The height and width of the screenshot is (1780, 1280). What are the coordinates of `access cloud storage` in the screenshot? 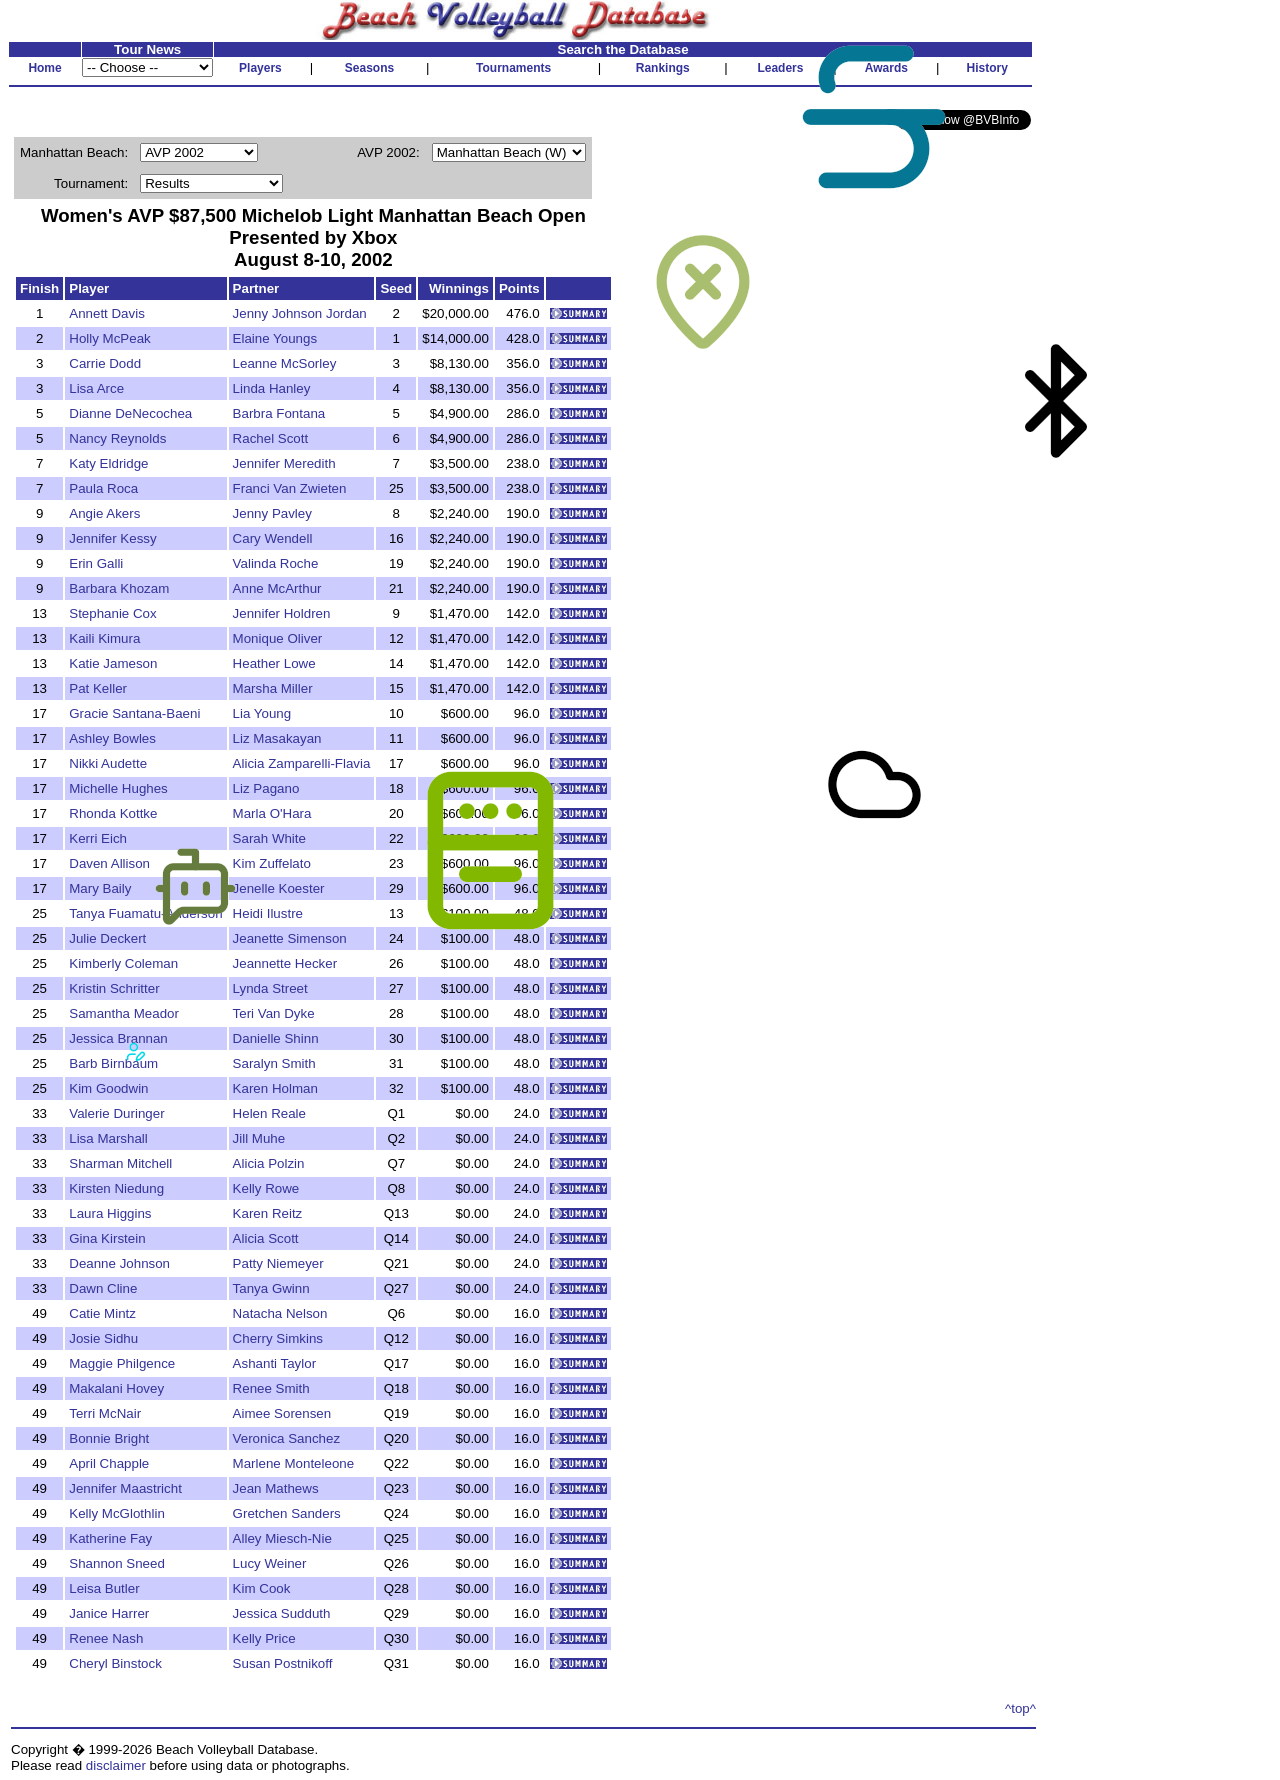 It's located at (874, 784).